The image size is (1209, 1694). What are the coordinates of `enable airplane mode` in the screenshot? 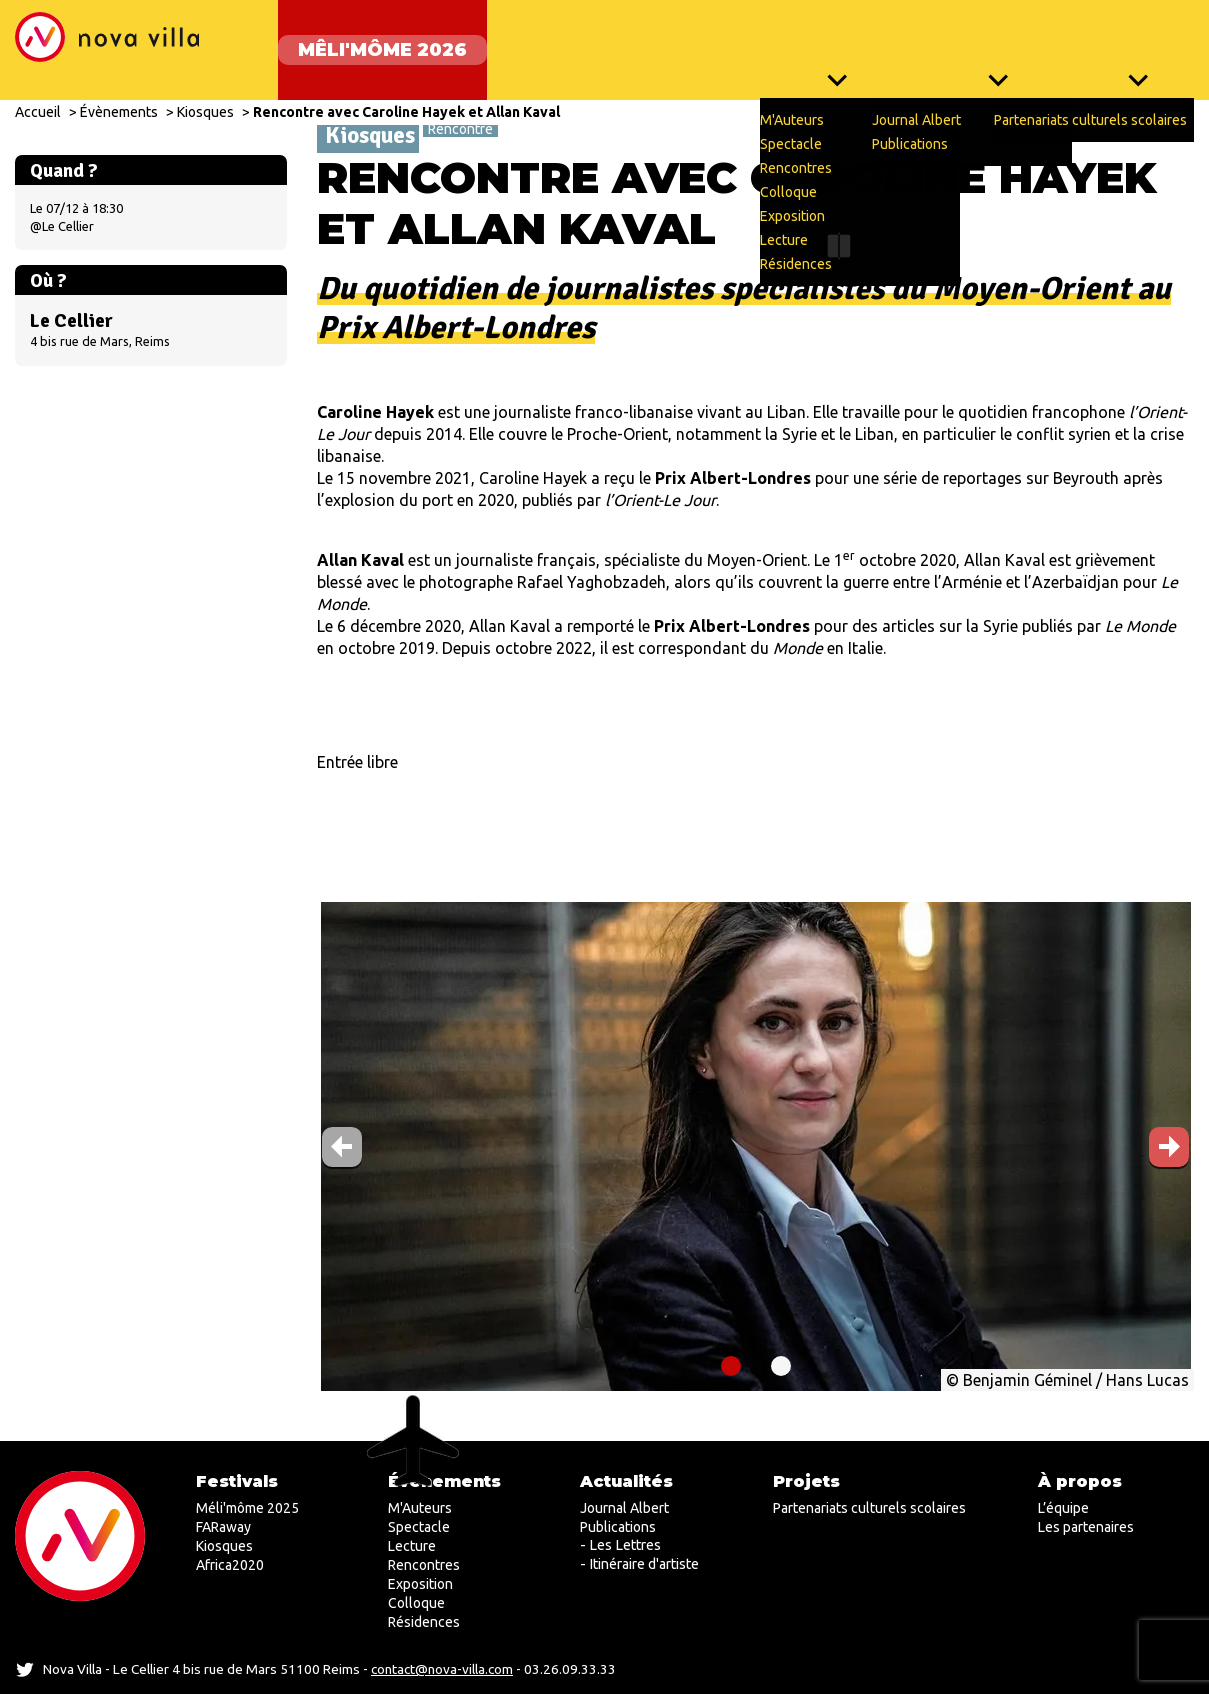 It's located at (413, 1441).